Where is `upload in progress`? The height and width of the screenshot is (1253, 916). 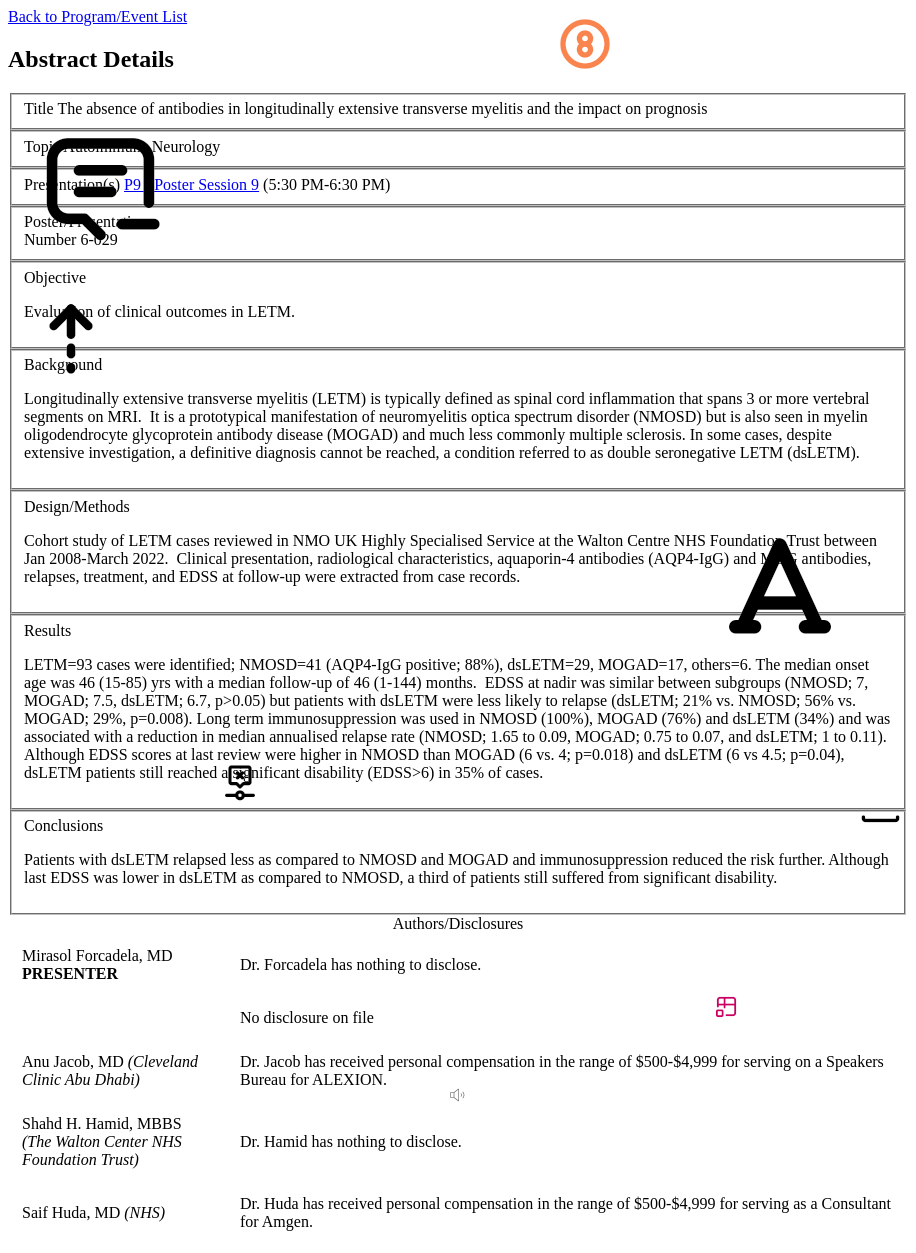 upload in progress is located at coordinates (71, 339).